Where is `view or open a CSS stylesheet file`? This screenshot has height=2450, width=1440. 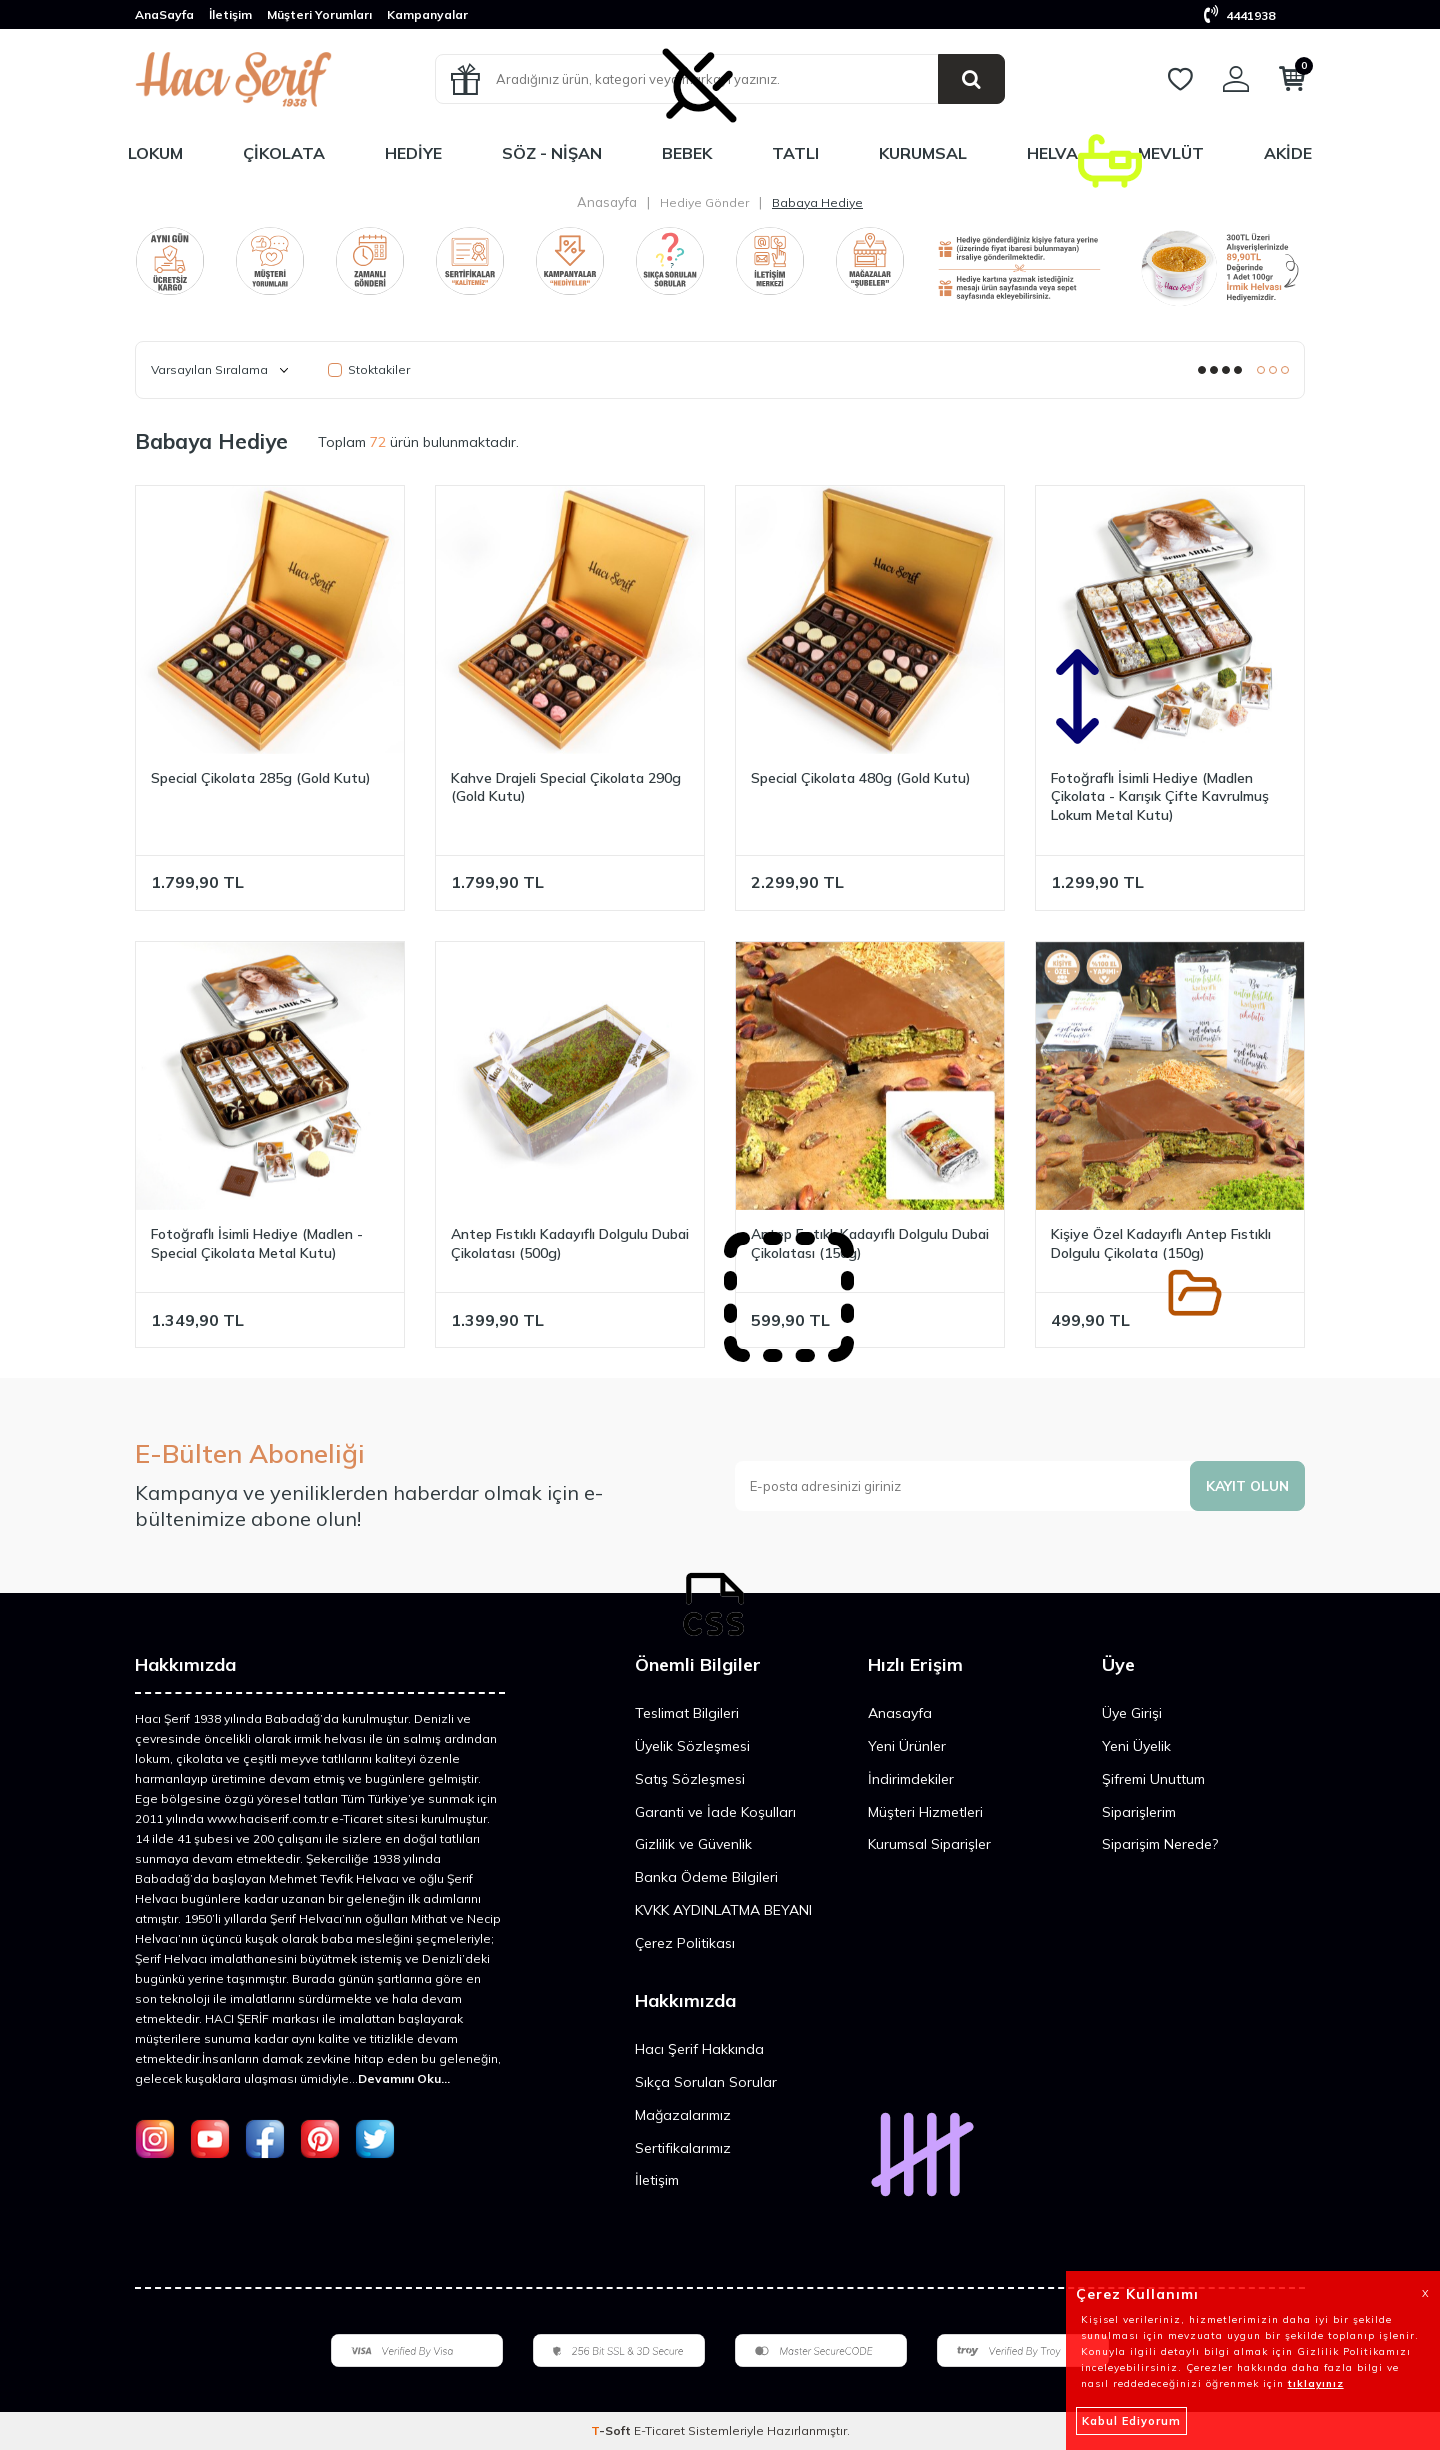
view or open a CSS stylesheet file is located at coordinates (715, 1607).